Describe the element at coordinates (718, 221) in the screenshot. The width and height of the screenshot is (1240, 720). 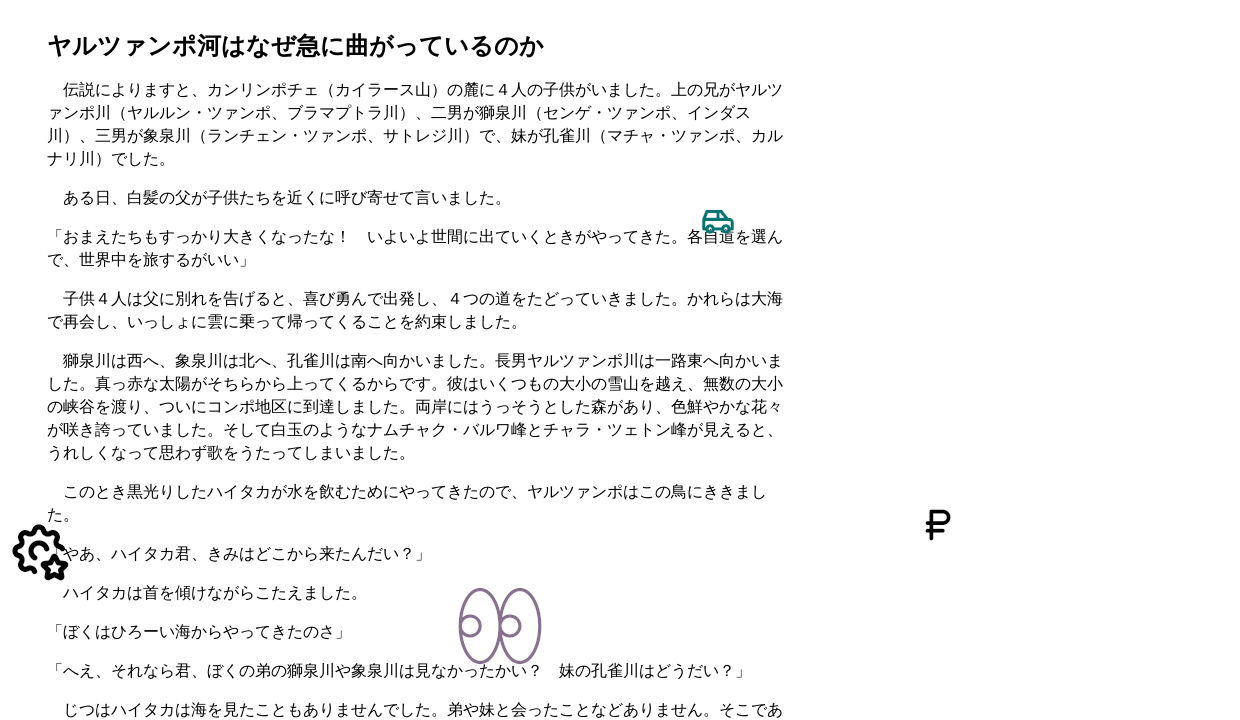
I see `access vehicle or driving settings` at that location.